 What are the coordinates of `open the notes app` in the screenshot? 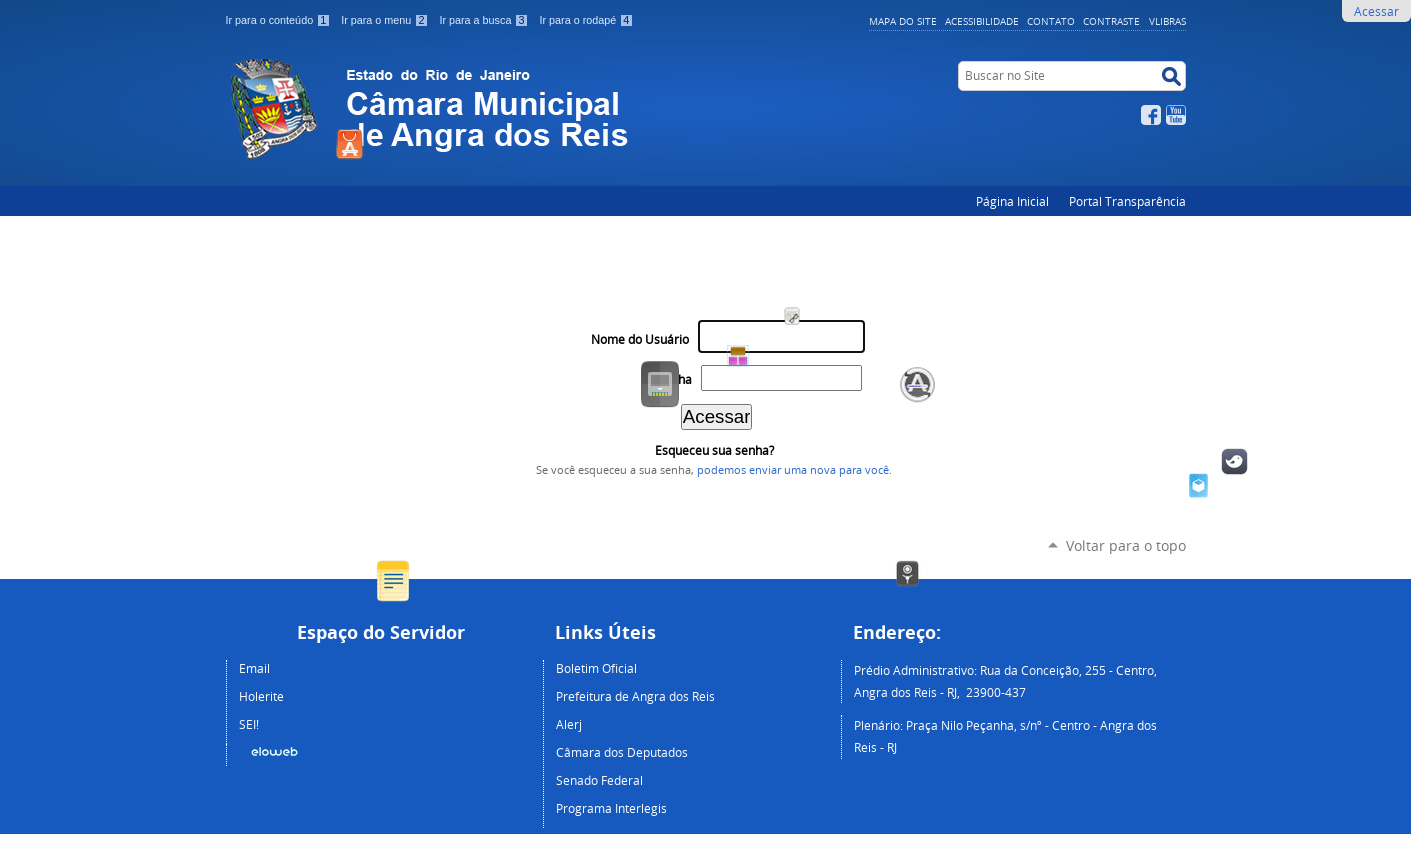 It's located at (393, 581).